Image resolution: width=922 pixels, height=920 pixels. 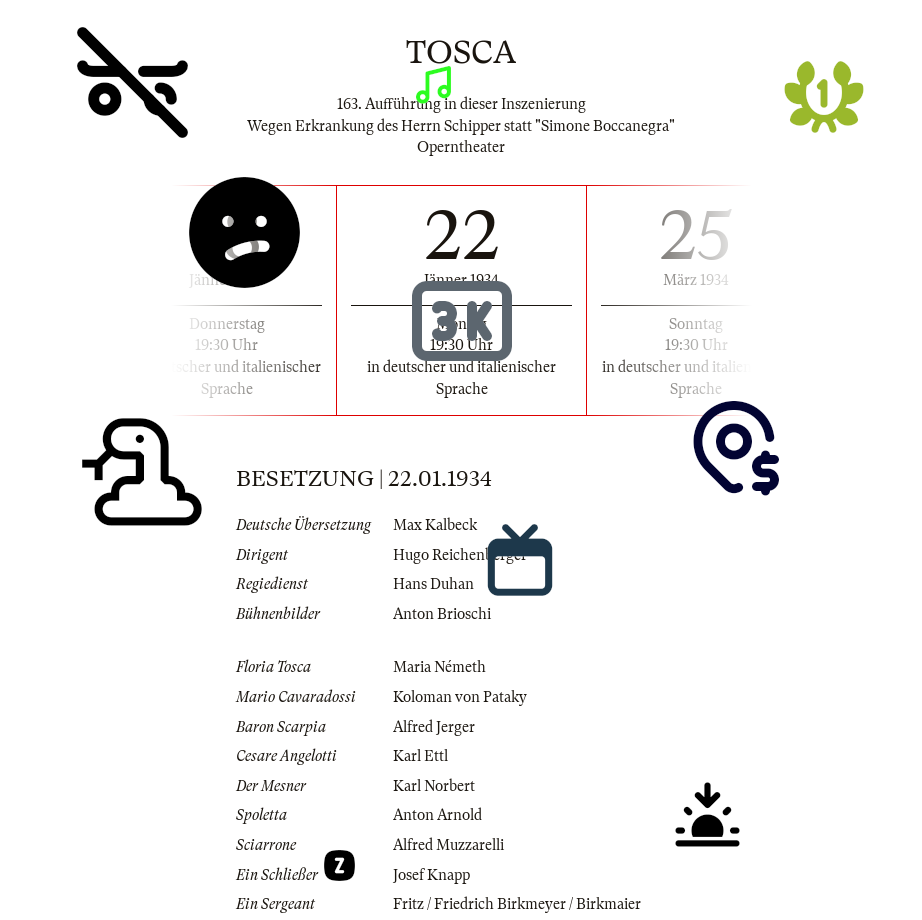 What do you see at coordinates (520, 560) in the screenshot?
I see `access tv or video streaming` at bounding box center [520, 560].